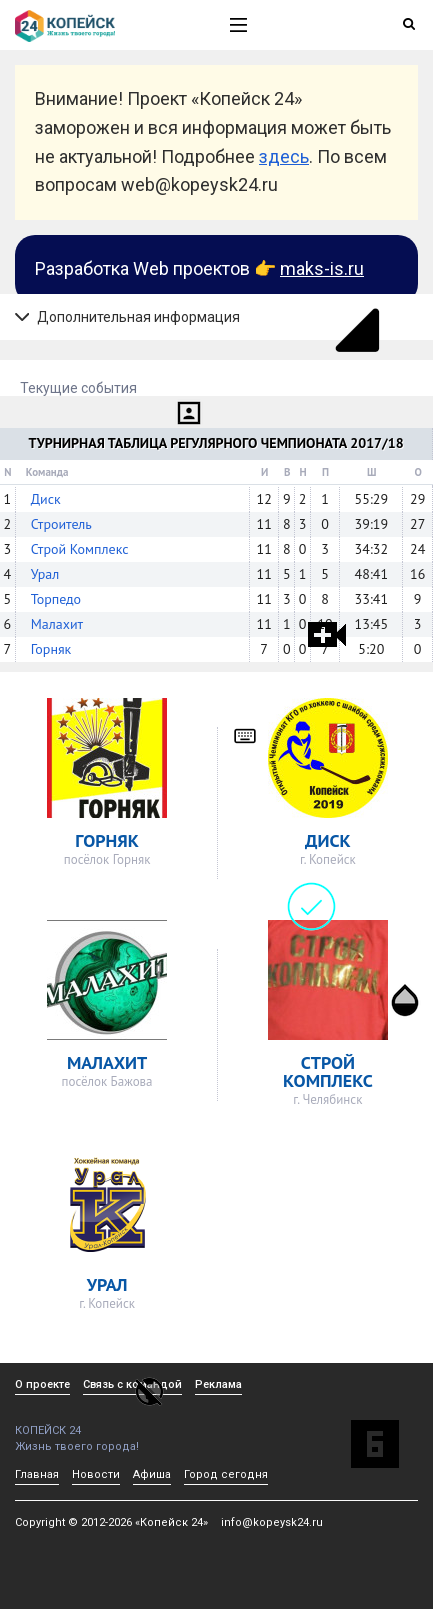 The image size is (433, 1609). What do you see at coordinates (327, 635) in the screenshot?
I see `start a new video call` at bounding box center [327, 635].